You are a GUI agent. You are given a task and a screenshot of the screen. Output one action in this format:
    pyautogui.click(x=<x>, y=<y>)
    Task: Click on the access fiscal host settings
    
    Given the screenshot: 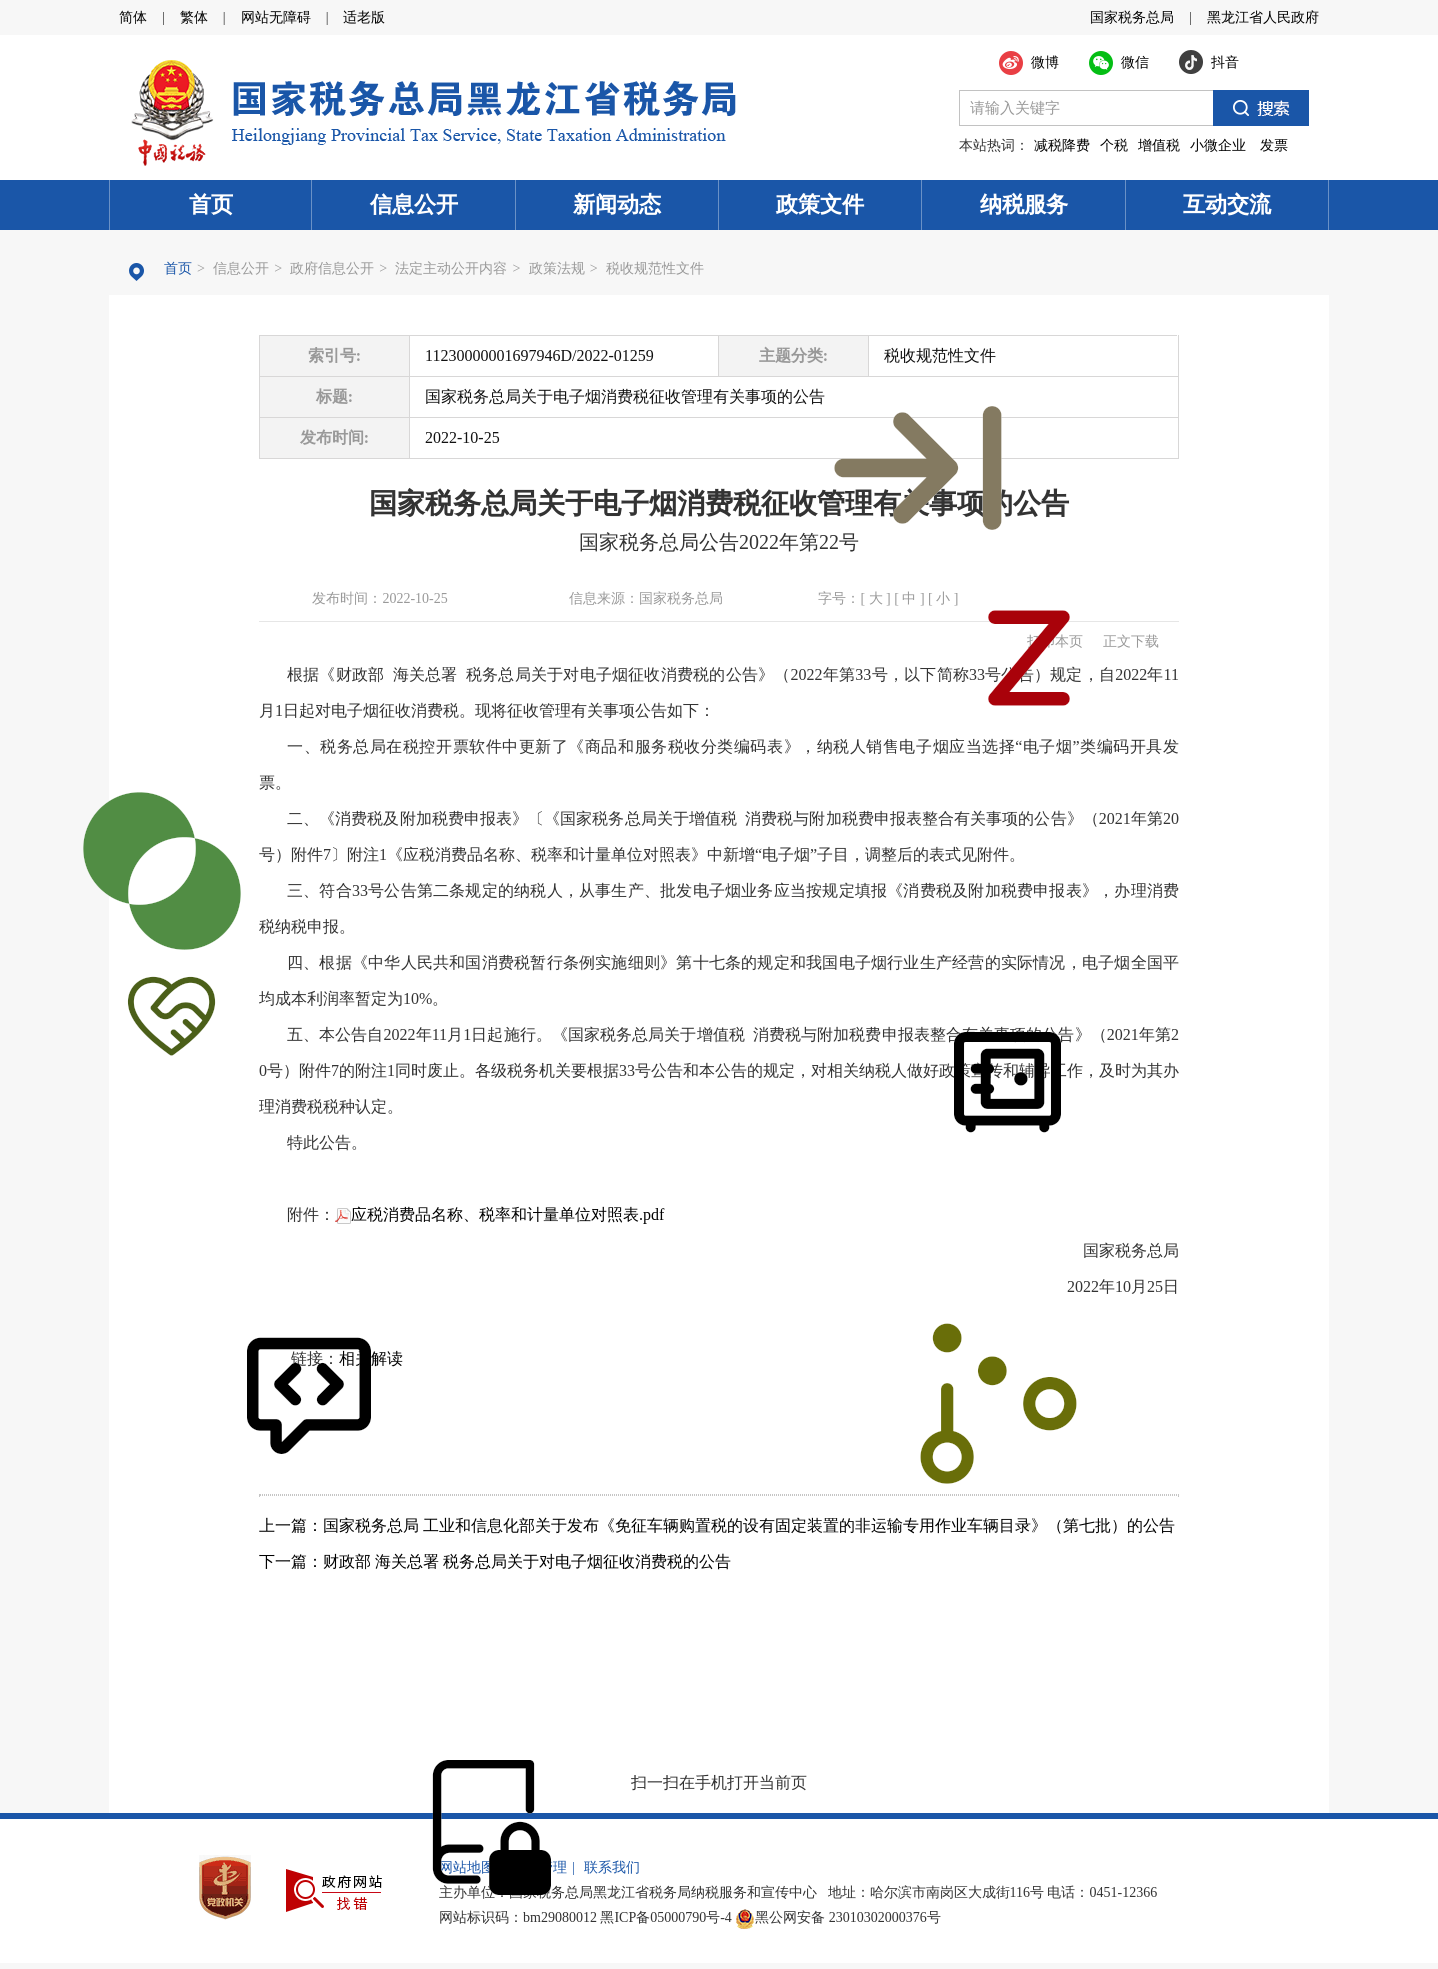 What is the action you would take?
    pyautogui.click(x=1007, y=1085)
    